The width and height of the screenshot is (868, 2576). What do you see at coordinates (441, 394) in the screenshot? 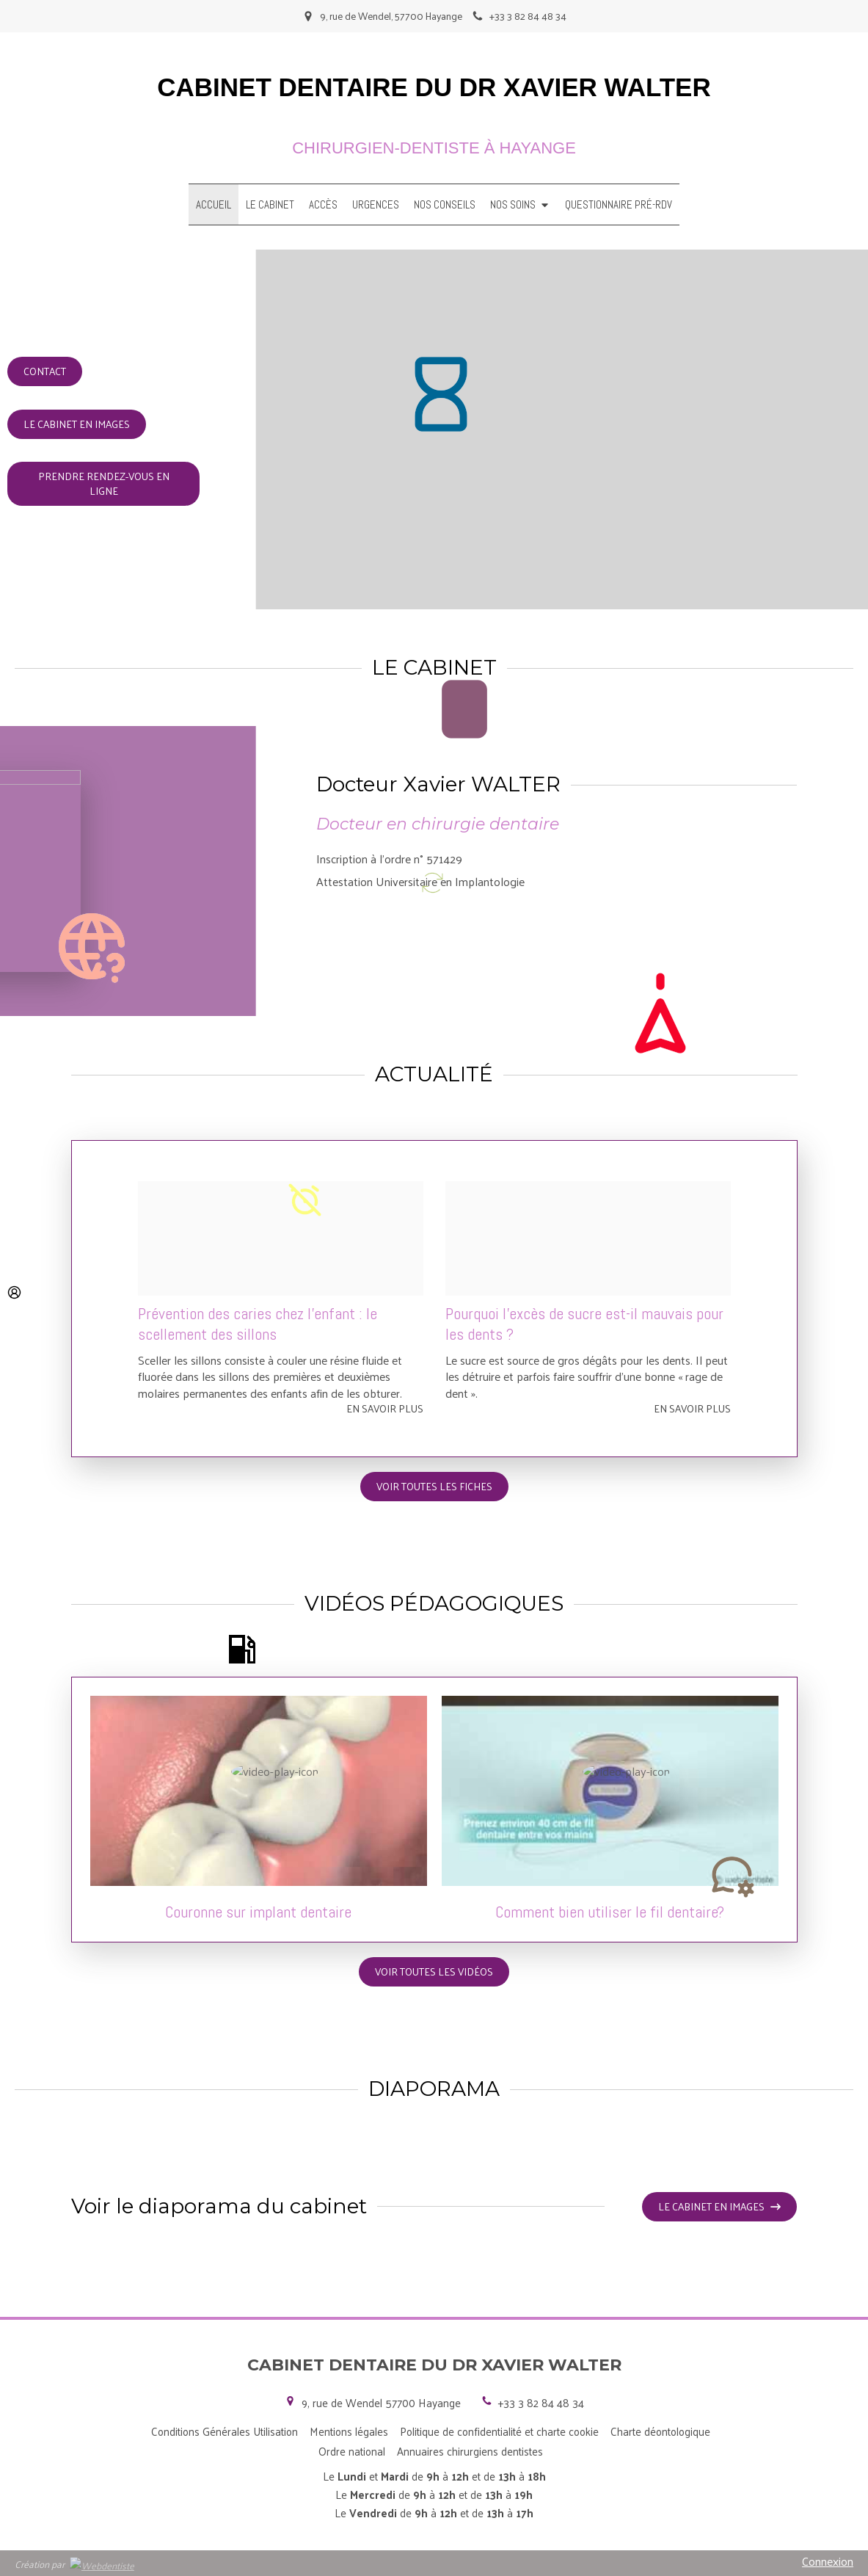
I see `indicates a process is waiting or pending` at bounding box center [441, 394].